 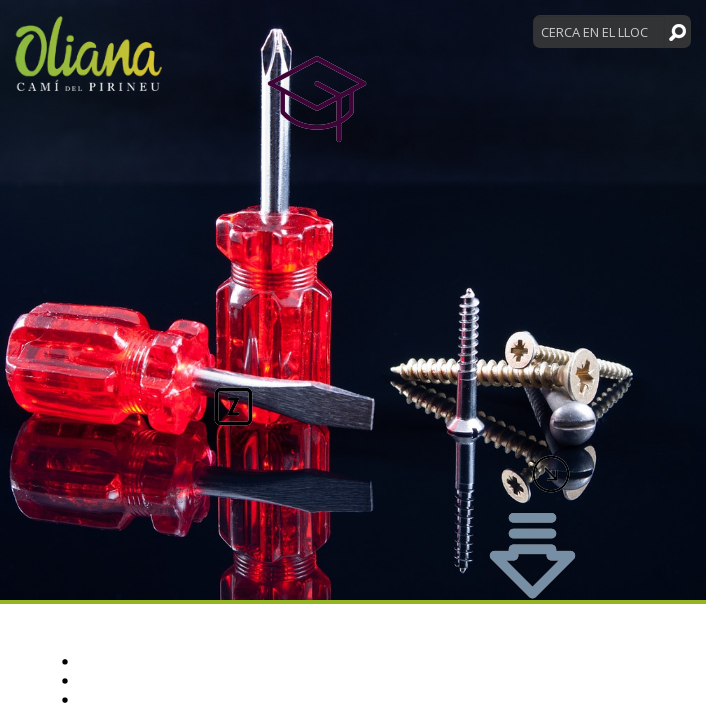 What do you see at coordinates (532, 552) in the screenshot?
I see `download file or content` at bounding box center [532, 552].